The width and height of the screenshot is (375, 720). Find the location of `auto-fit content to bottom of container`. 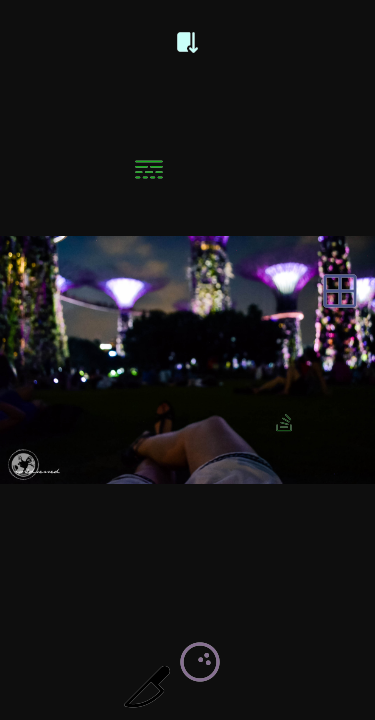

auto-fit content to bottom of container is located at coordinates (187, 42).